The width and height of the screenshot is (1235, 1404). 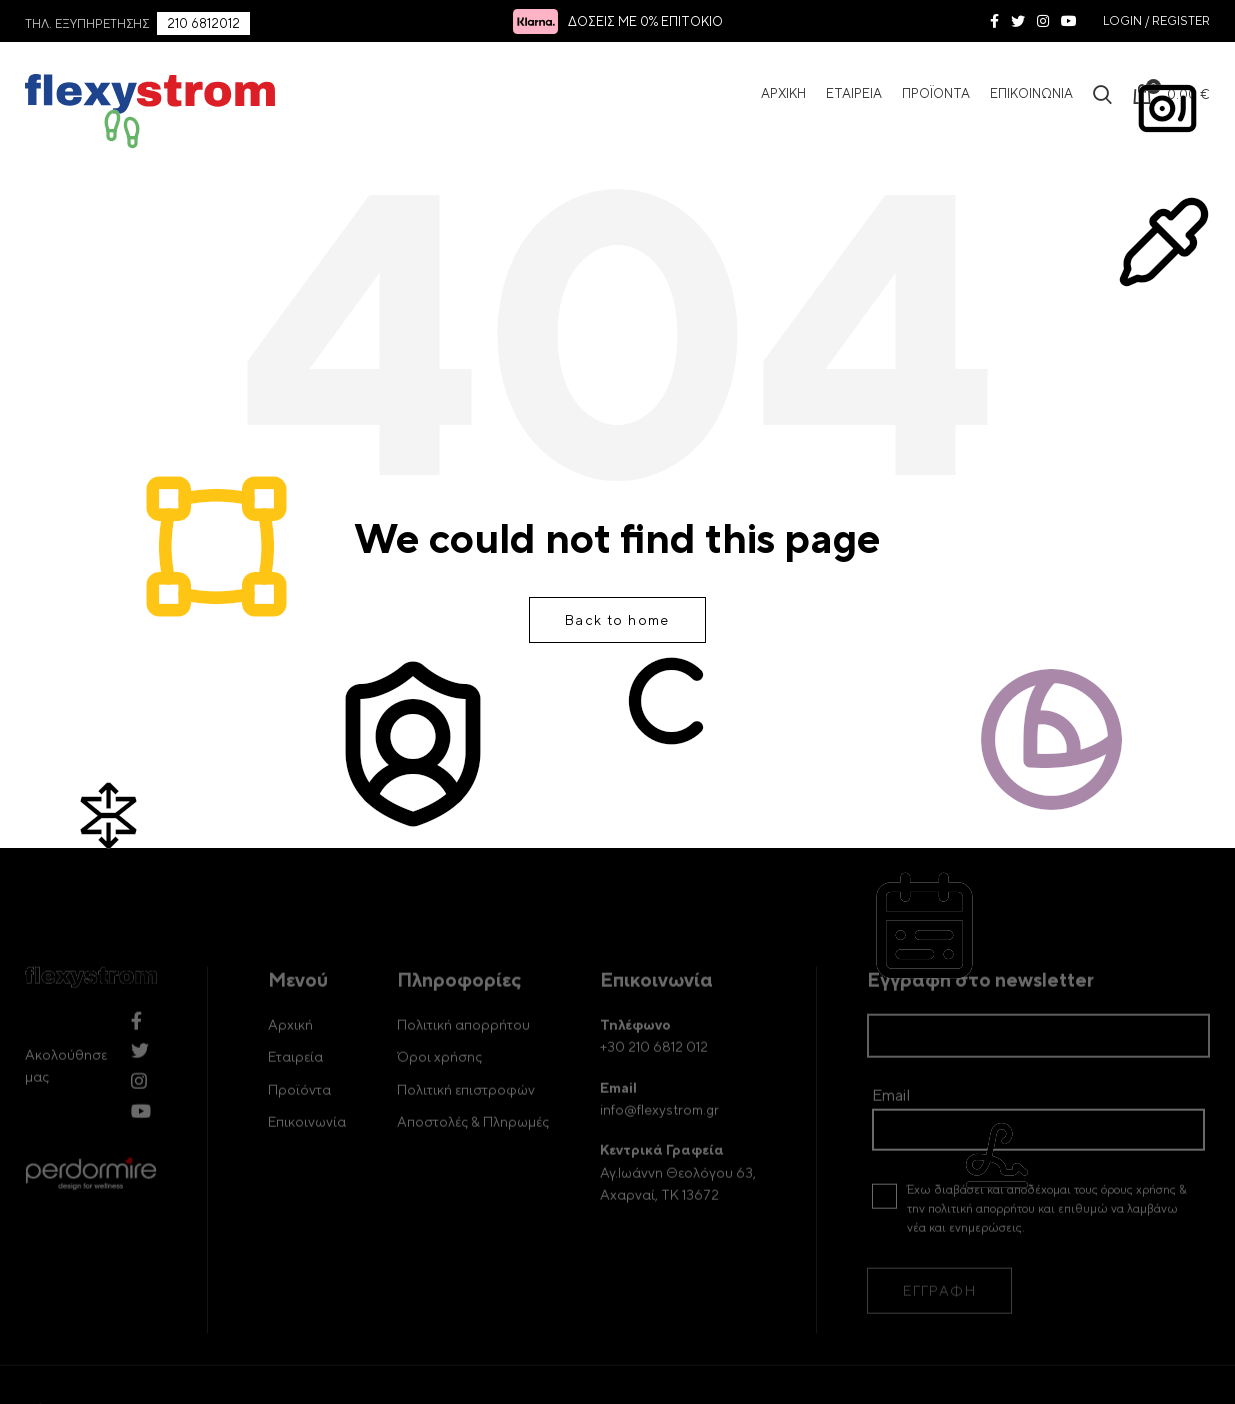 I want to click on select a date range, so click(x=924, y=925).